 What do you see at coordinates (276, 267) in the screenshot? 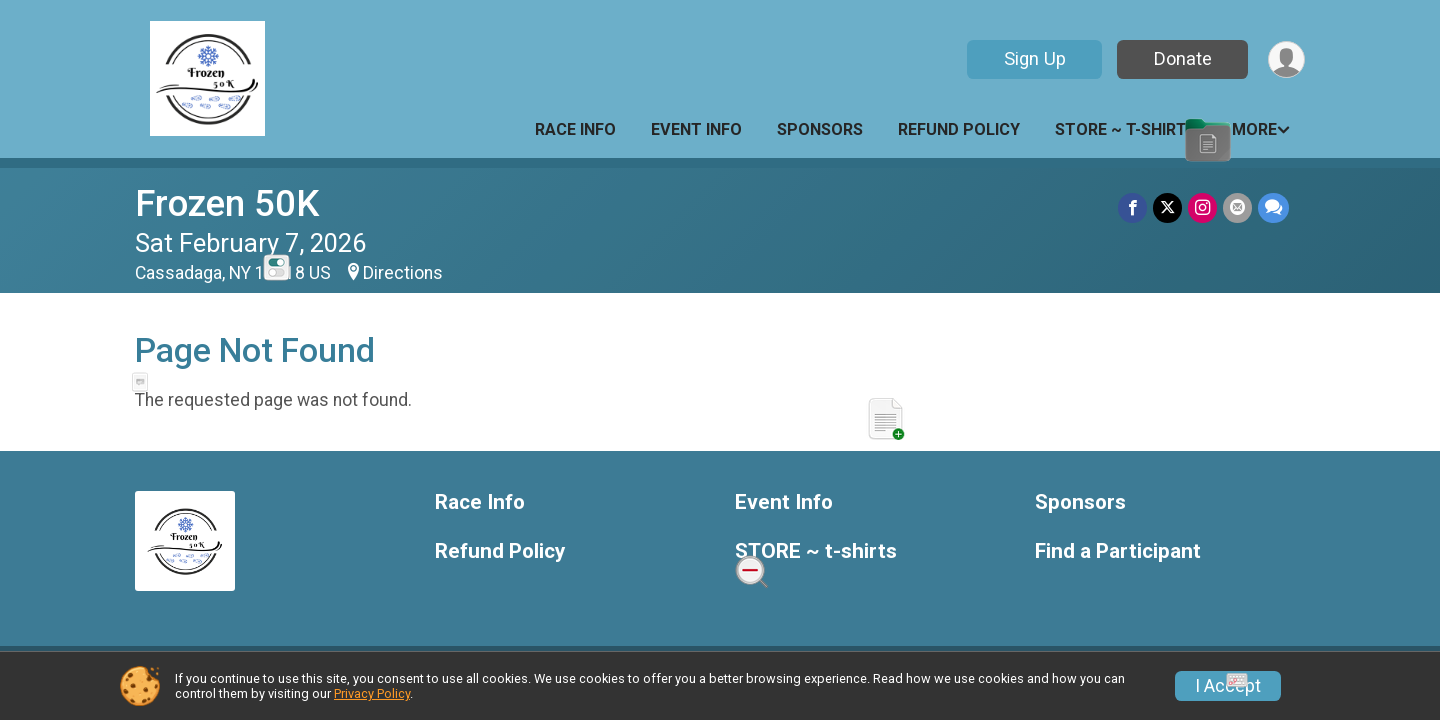
I see `open system tweaks or settings customization` at bounding box center [276, 267].